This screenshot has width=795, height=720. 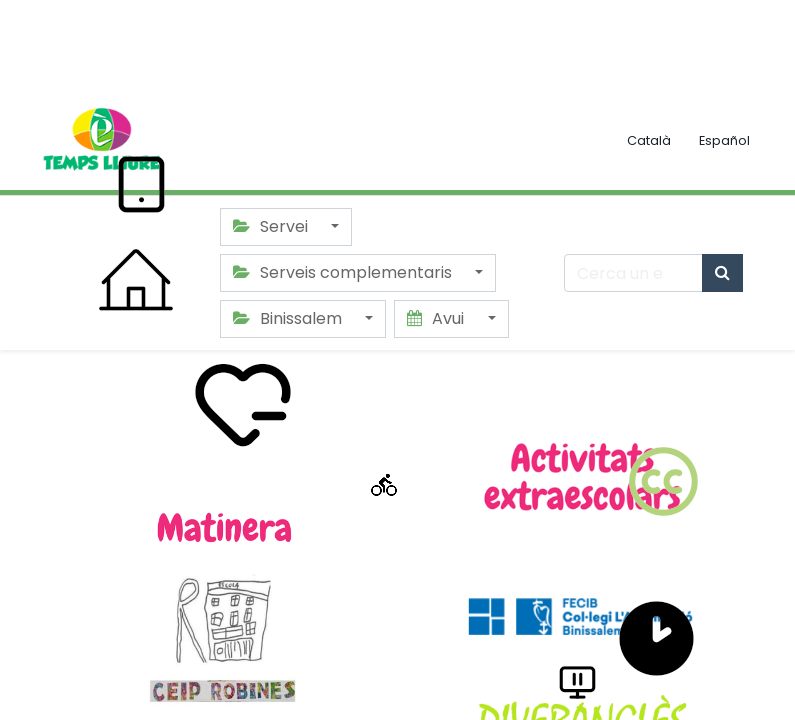 What do you see at coordinates (136, 281) in the screenshot?
I see `navigate to home screen` at bounding box center [136, 281].